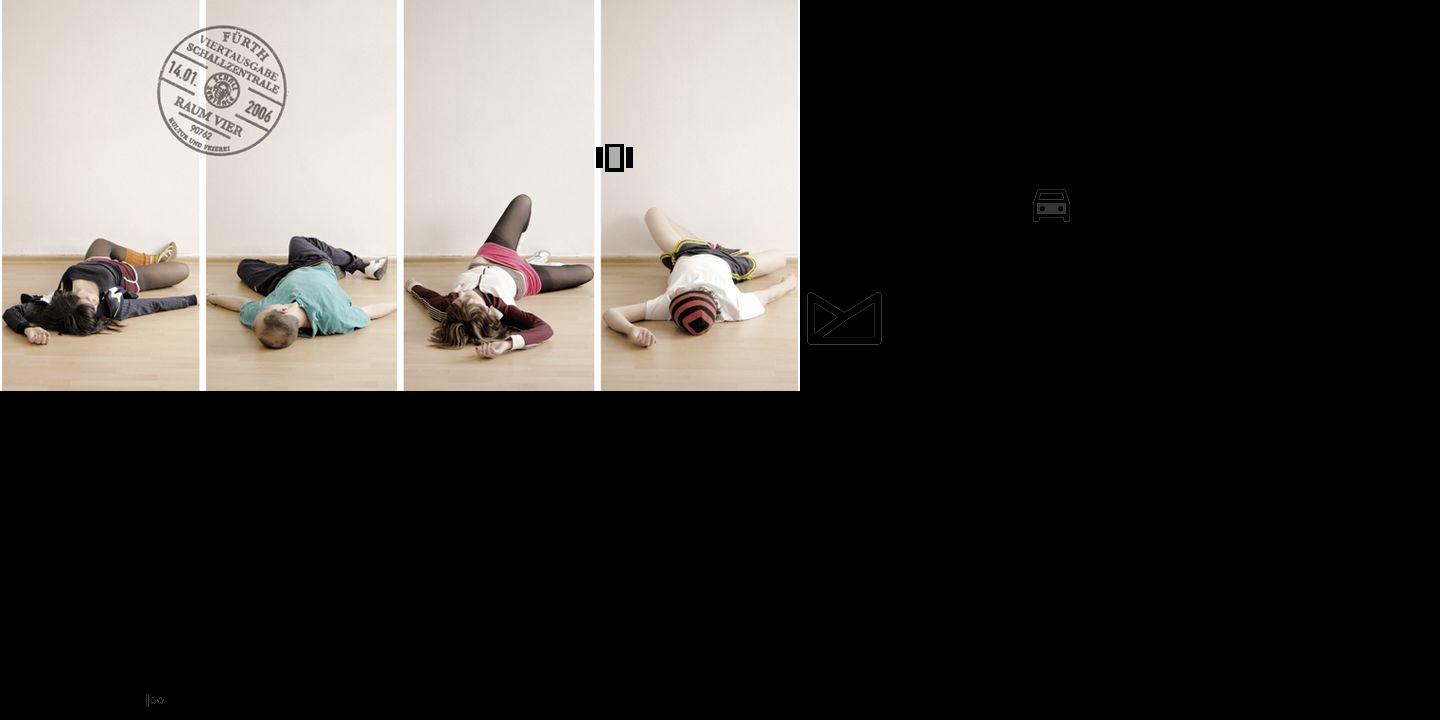  Describe the element at coordinates (154, 700) in the screenshot. I see `enter or view password field` at that location.